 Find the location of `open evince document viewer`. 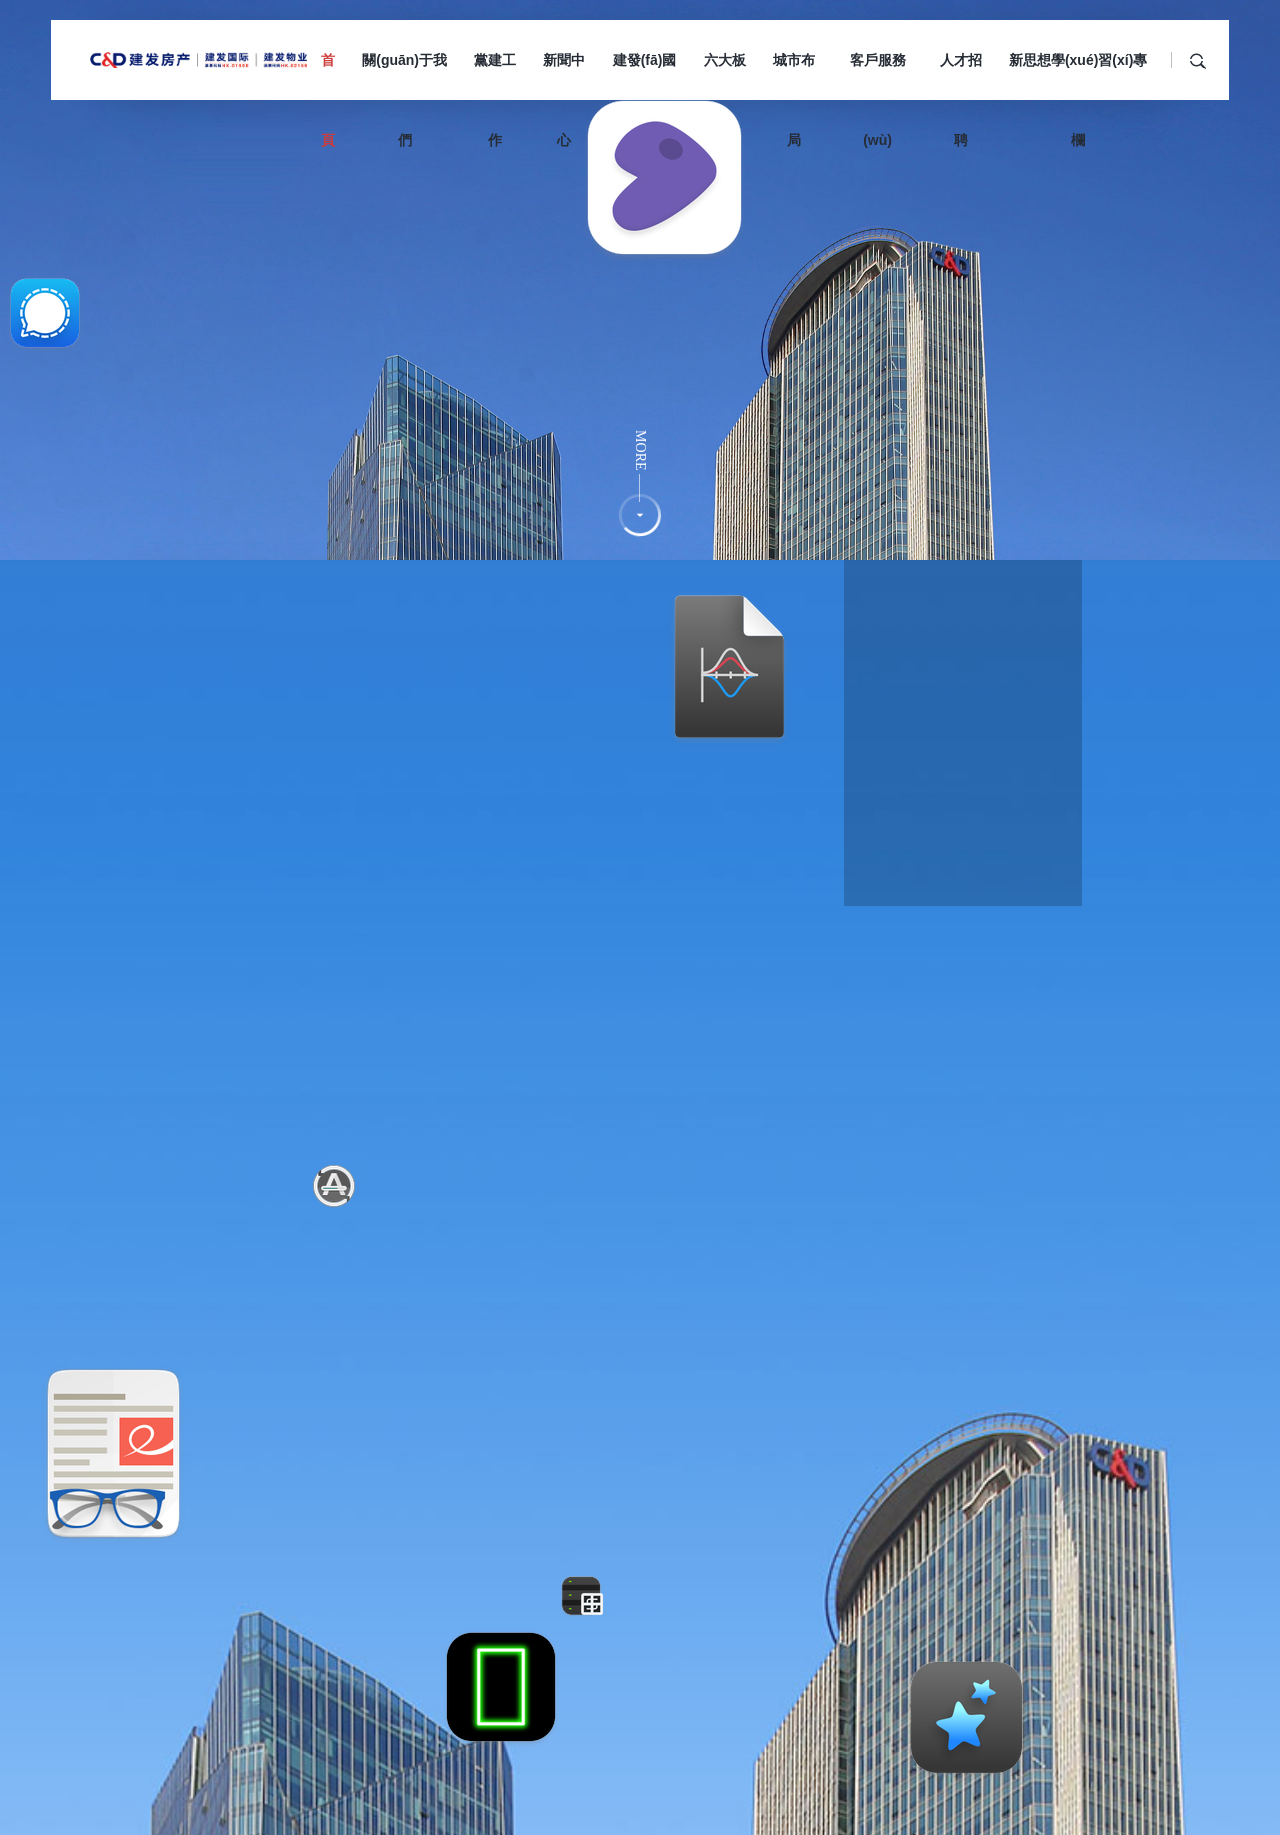

open evince document viewer is located at coordinates (113, 1453).